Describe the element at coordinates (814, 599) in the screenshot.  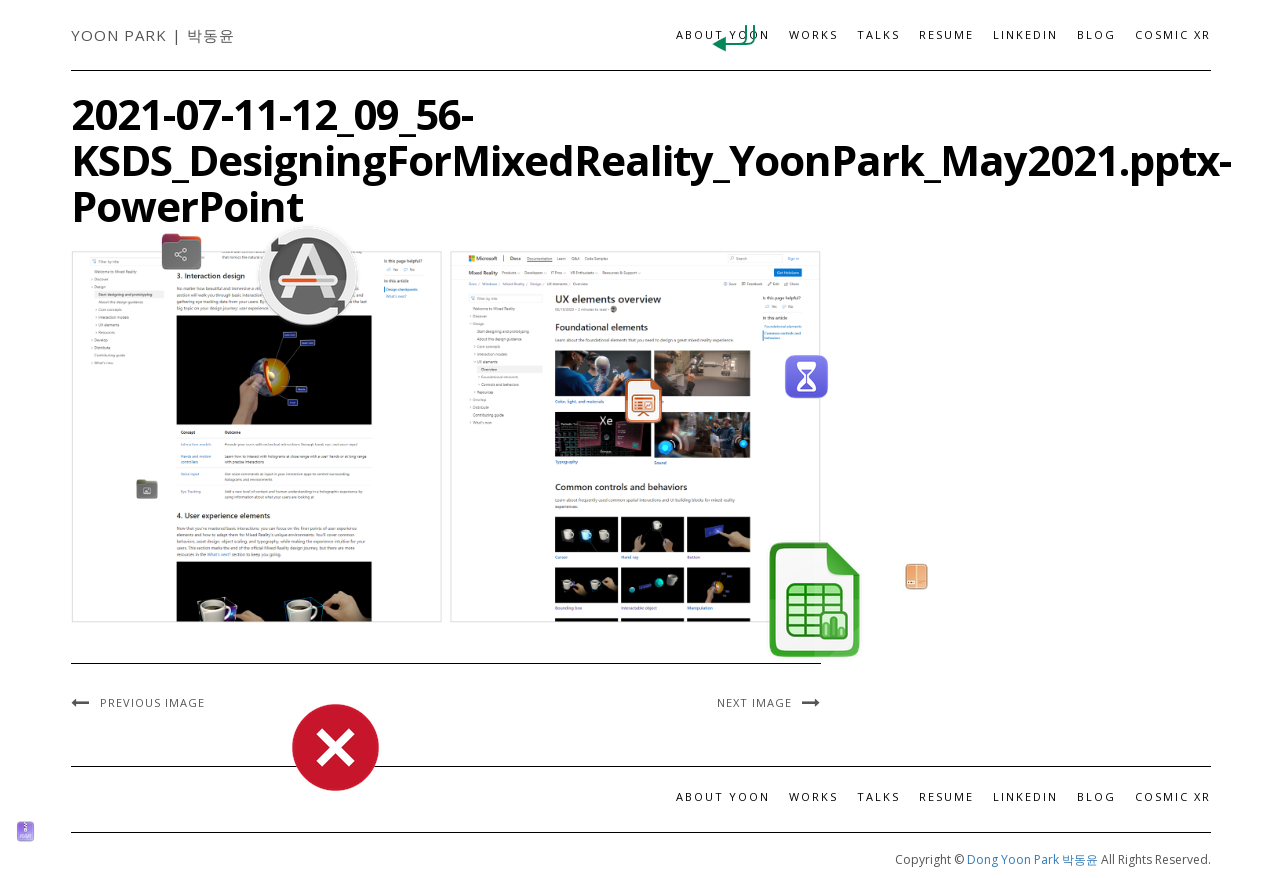
I see `open a libreoffice calc spreadsheet file` at that location.